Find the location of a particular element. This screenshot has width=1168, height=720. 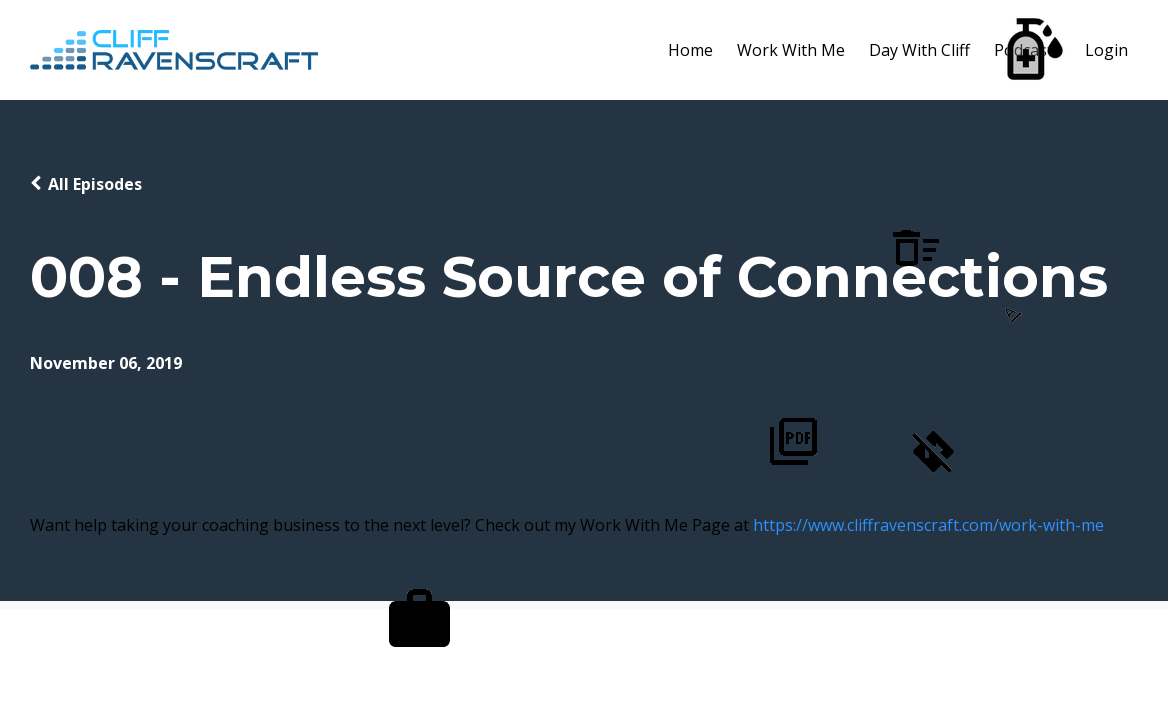

rotate text at an upward angle is located at coordinates (1013, 315).